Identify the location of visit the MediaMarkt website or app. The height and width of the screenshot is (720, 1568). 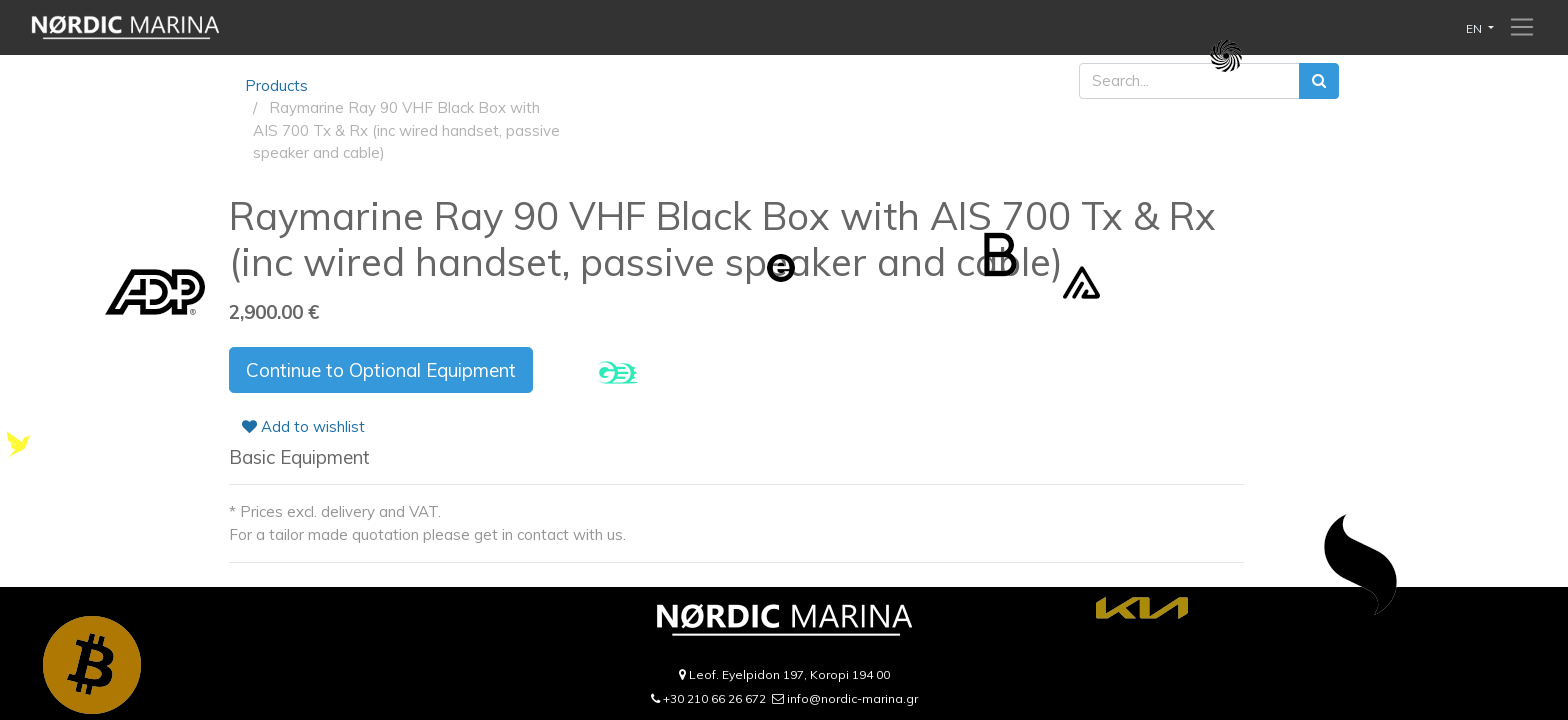
(1226, 56).